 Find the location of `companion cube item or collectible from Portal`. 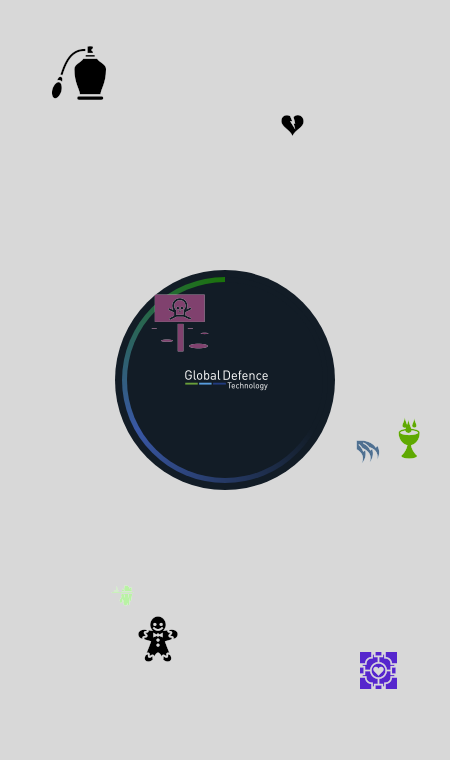

companion cube item or collectible from Portal is located at coordinates (378, 670).